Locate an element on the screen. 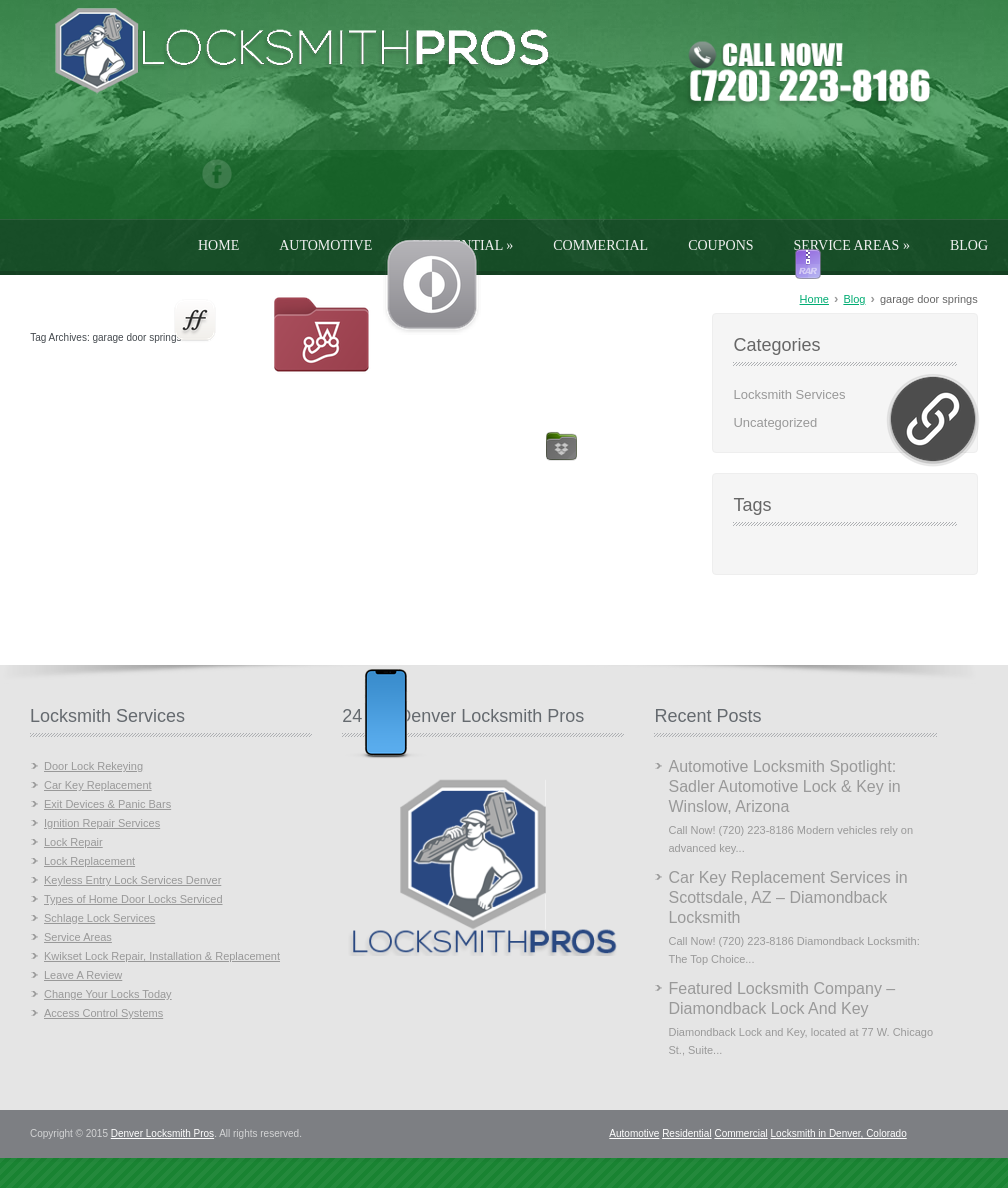  indicates a symbolic link or alias to another file is located at coordinates (933, 419).